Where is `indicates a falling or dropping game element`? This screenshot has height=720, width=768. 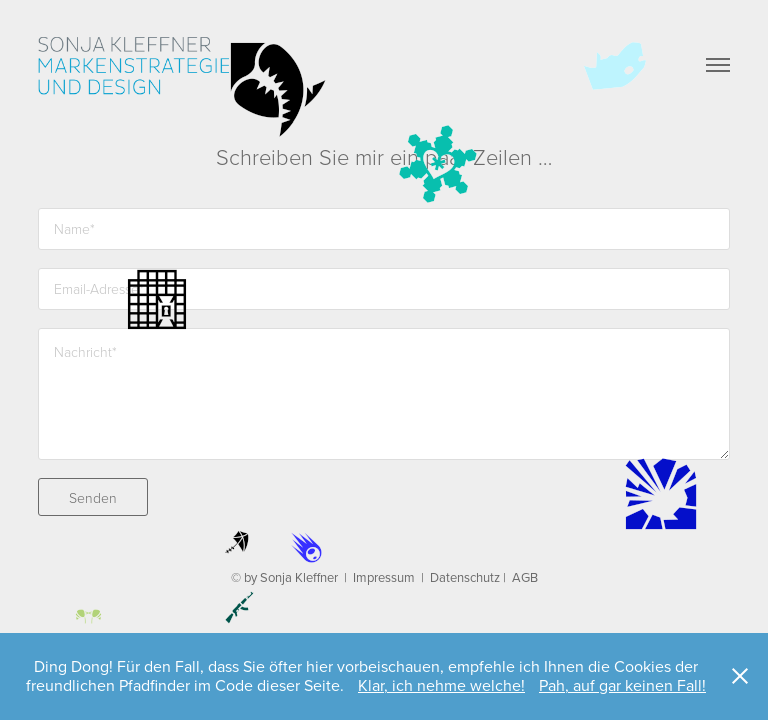
indicates a falling or dropping game element is located at coordinates (306, 547).